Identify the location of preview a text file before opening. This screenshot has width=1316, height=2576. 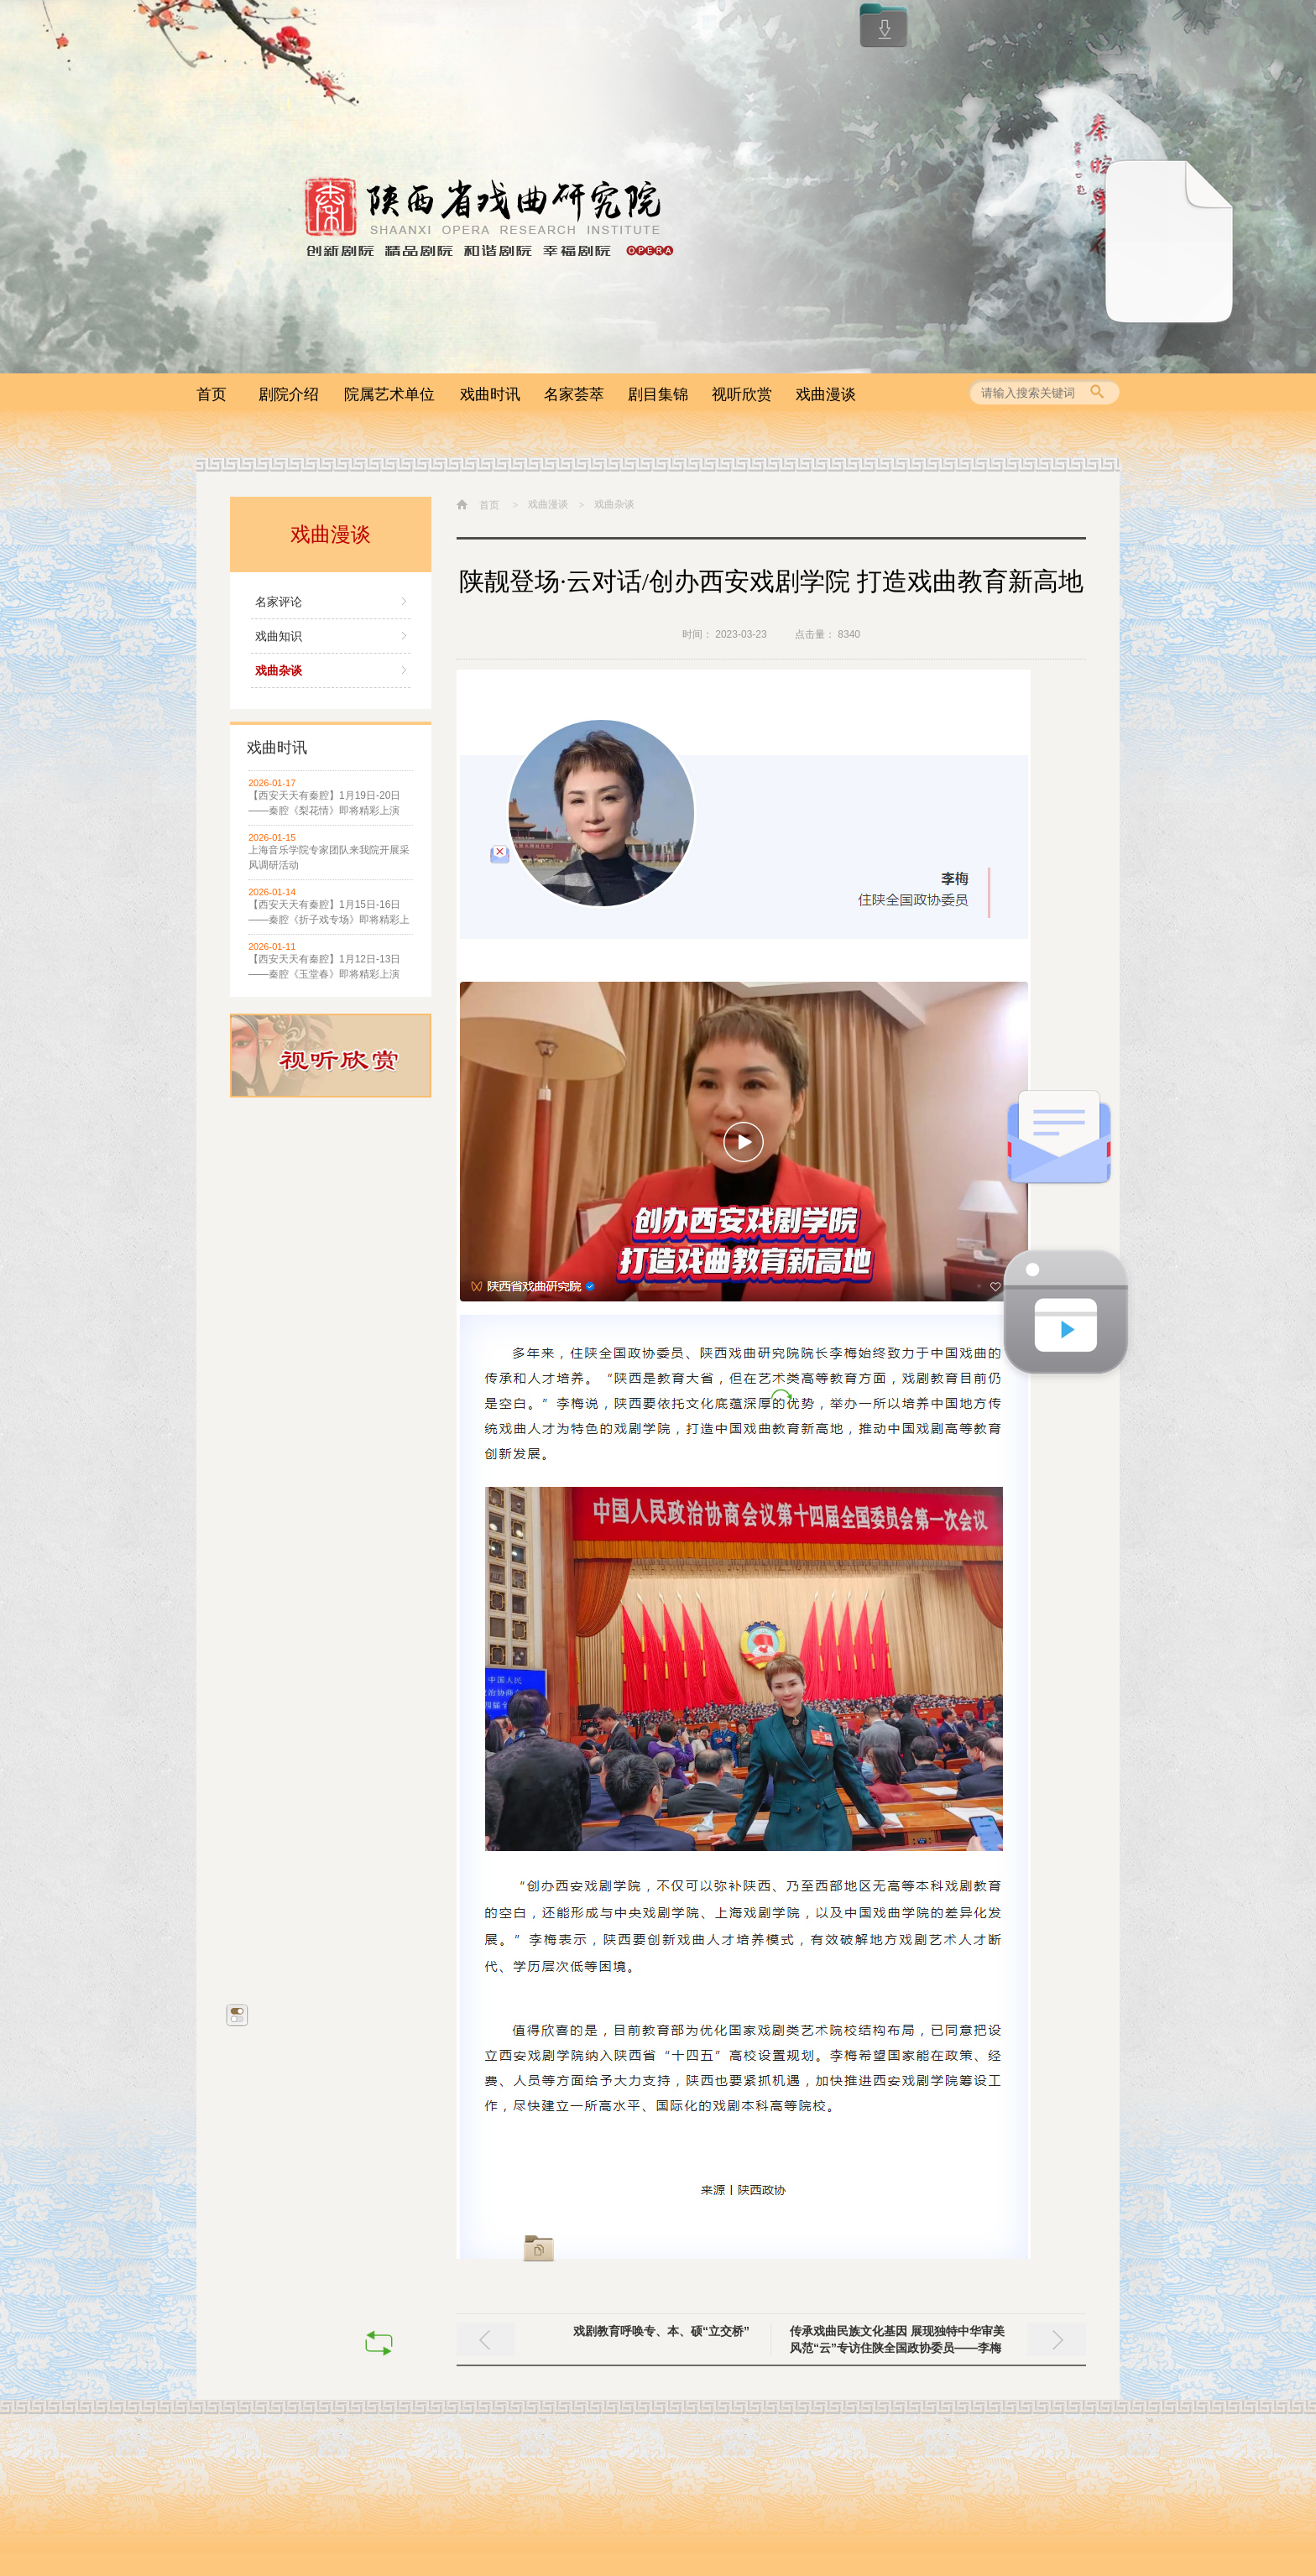
(1169, 242).